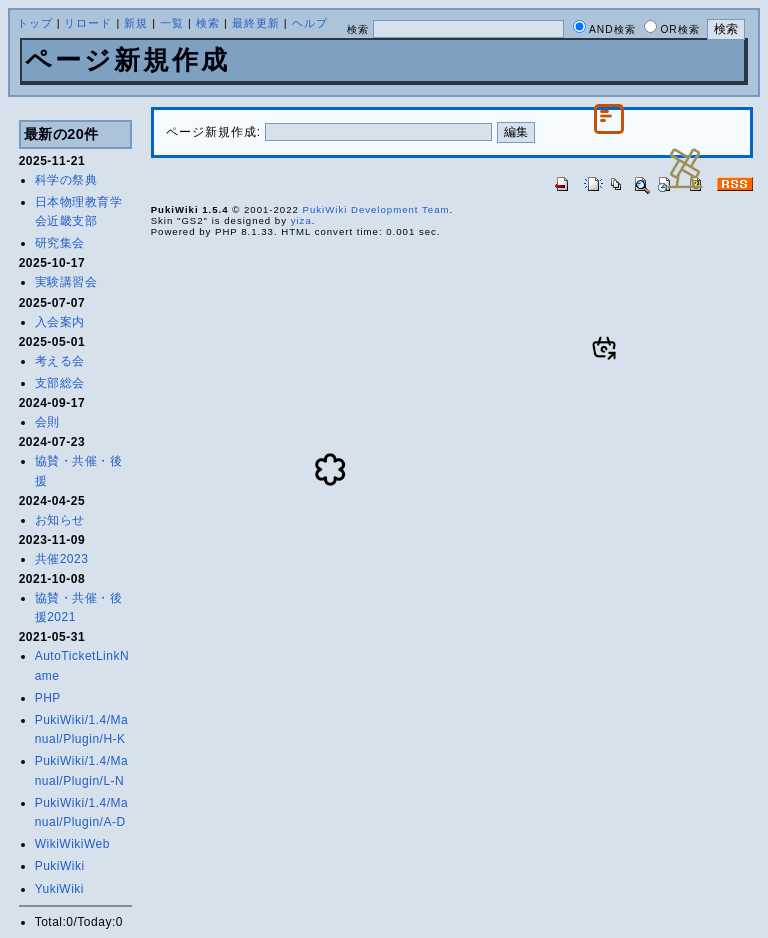 This screenshot has width=768, height=938. Describe the element at coordinates (609, 119) in the screenshot. I see `align content to top-left of container` at that location.